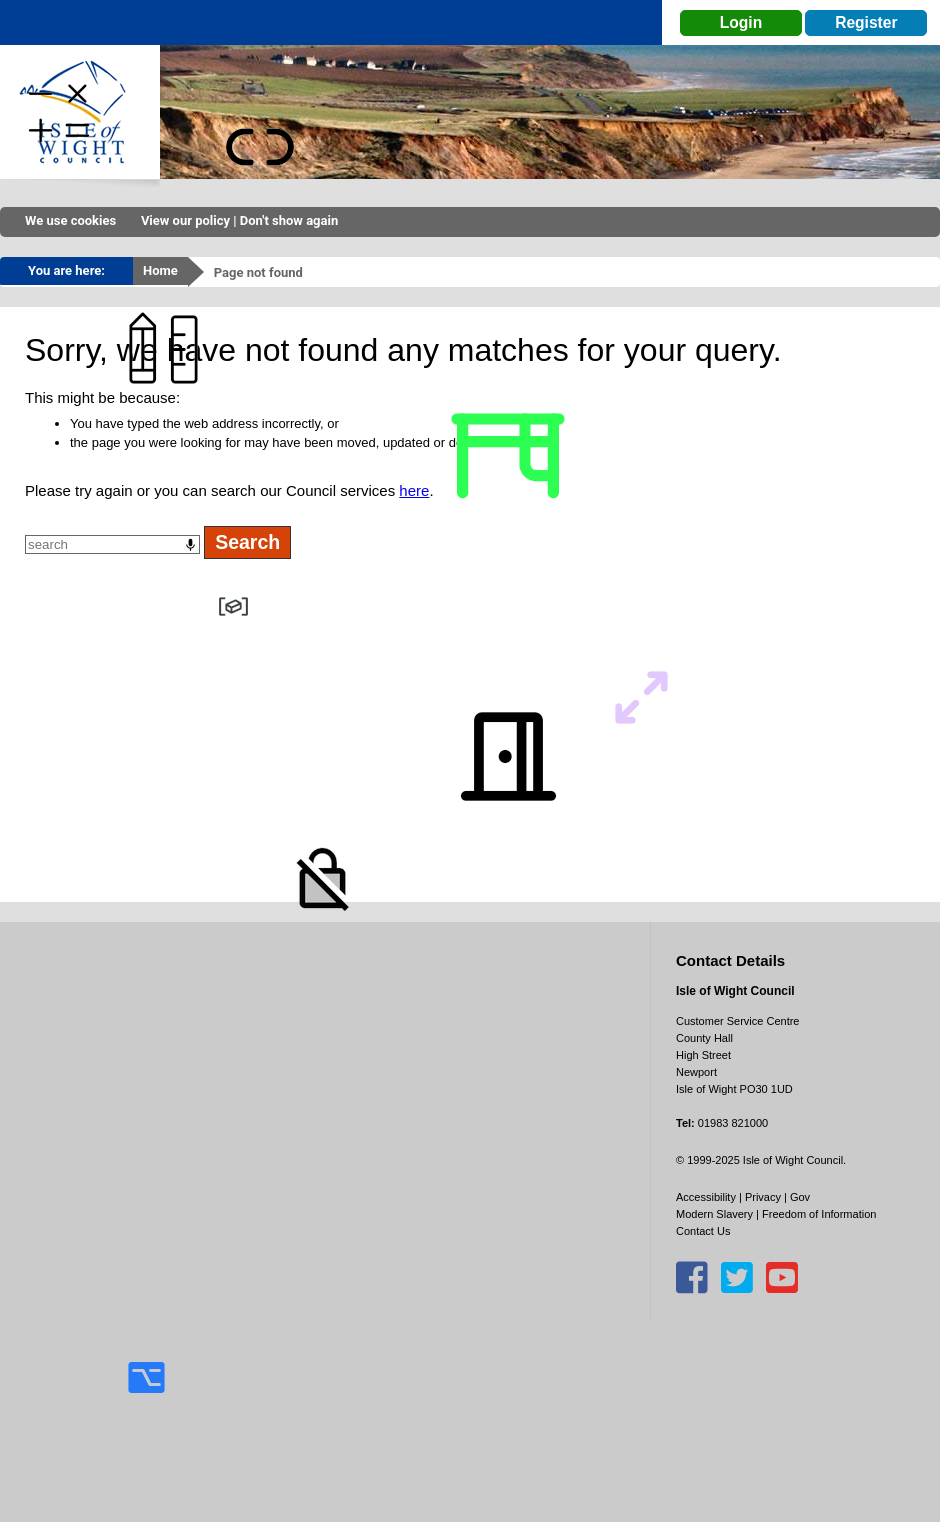 Image resolution: width=940 pixels, height=1522 pixels. I want to click on access design or drawing tools, so click(163, 349).